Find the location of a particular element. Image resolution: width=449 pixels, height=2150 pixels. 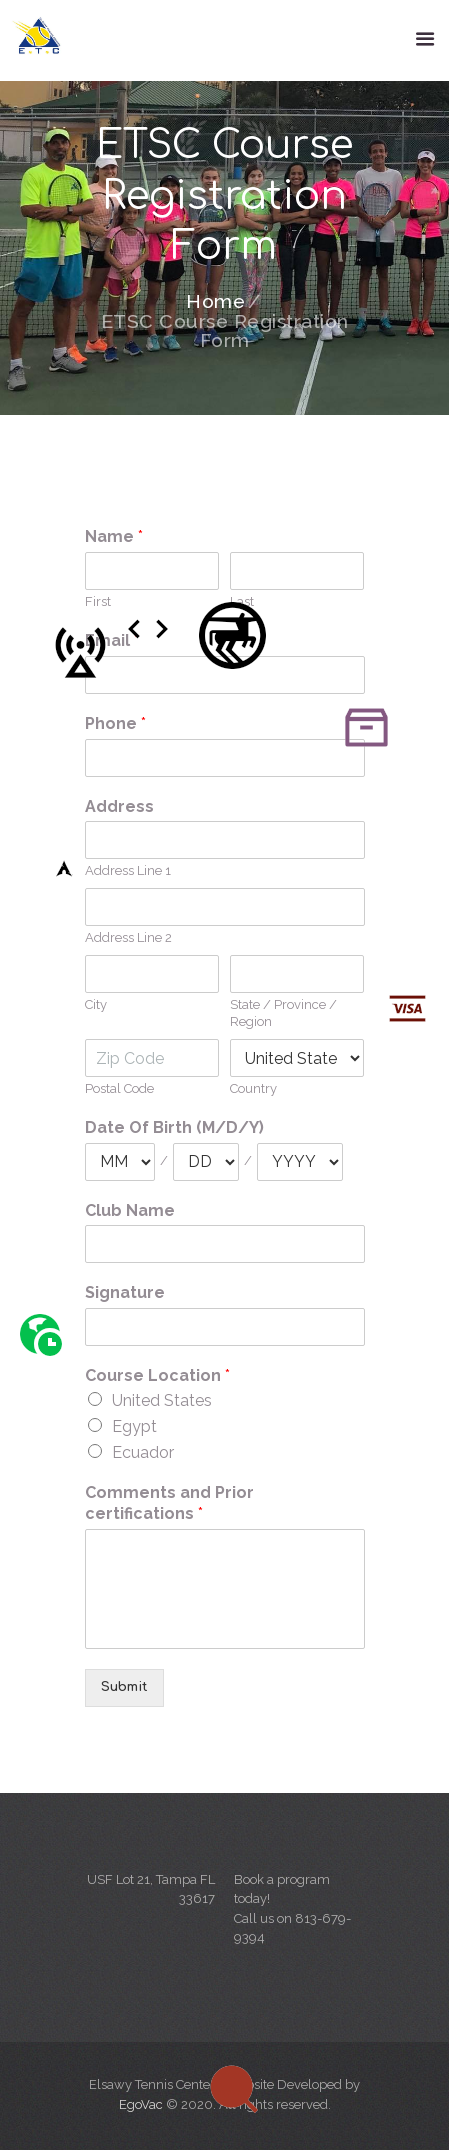

archive items or documents is located at coordinates (366, 727).